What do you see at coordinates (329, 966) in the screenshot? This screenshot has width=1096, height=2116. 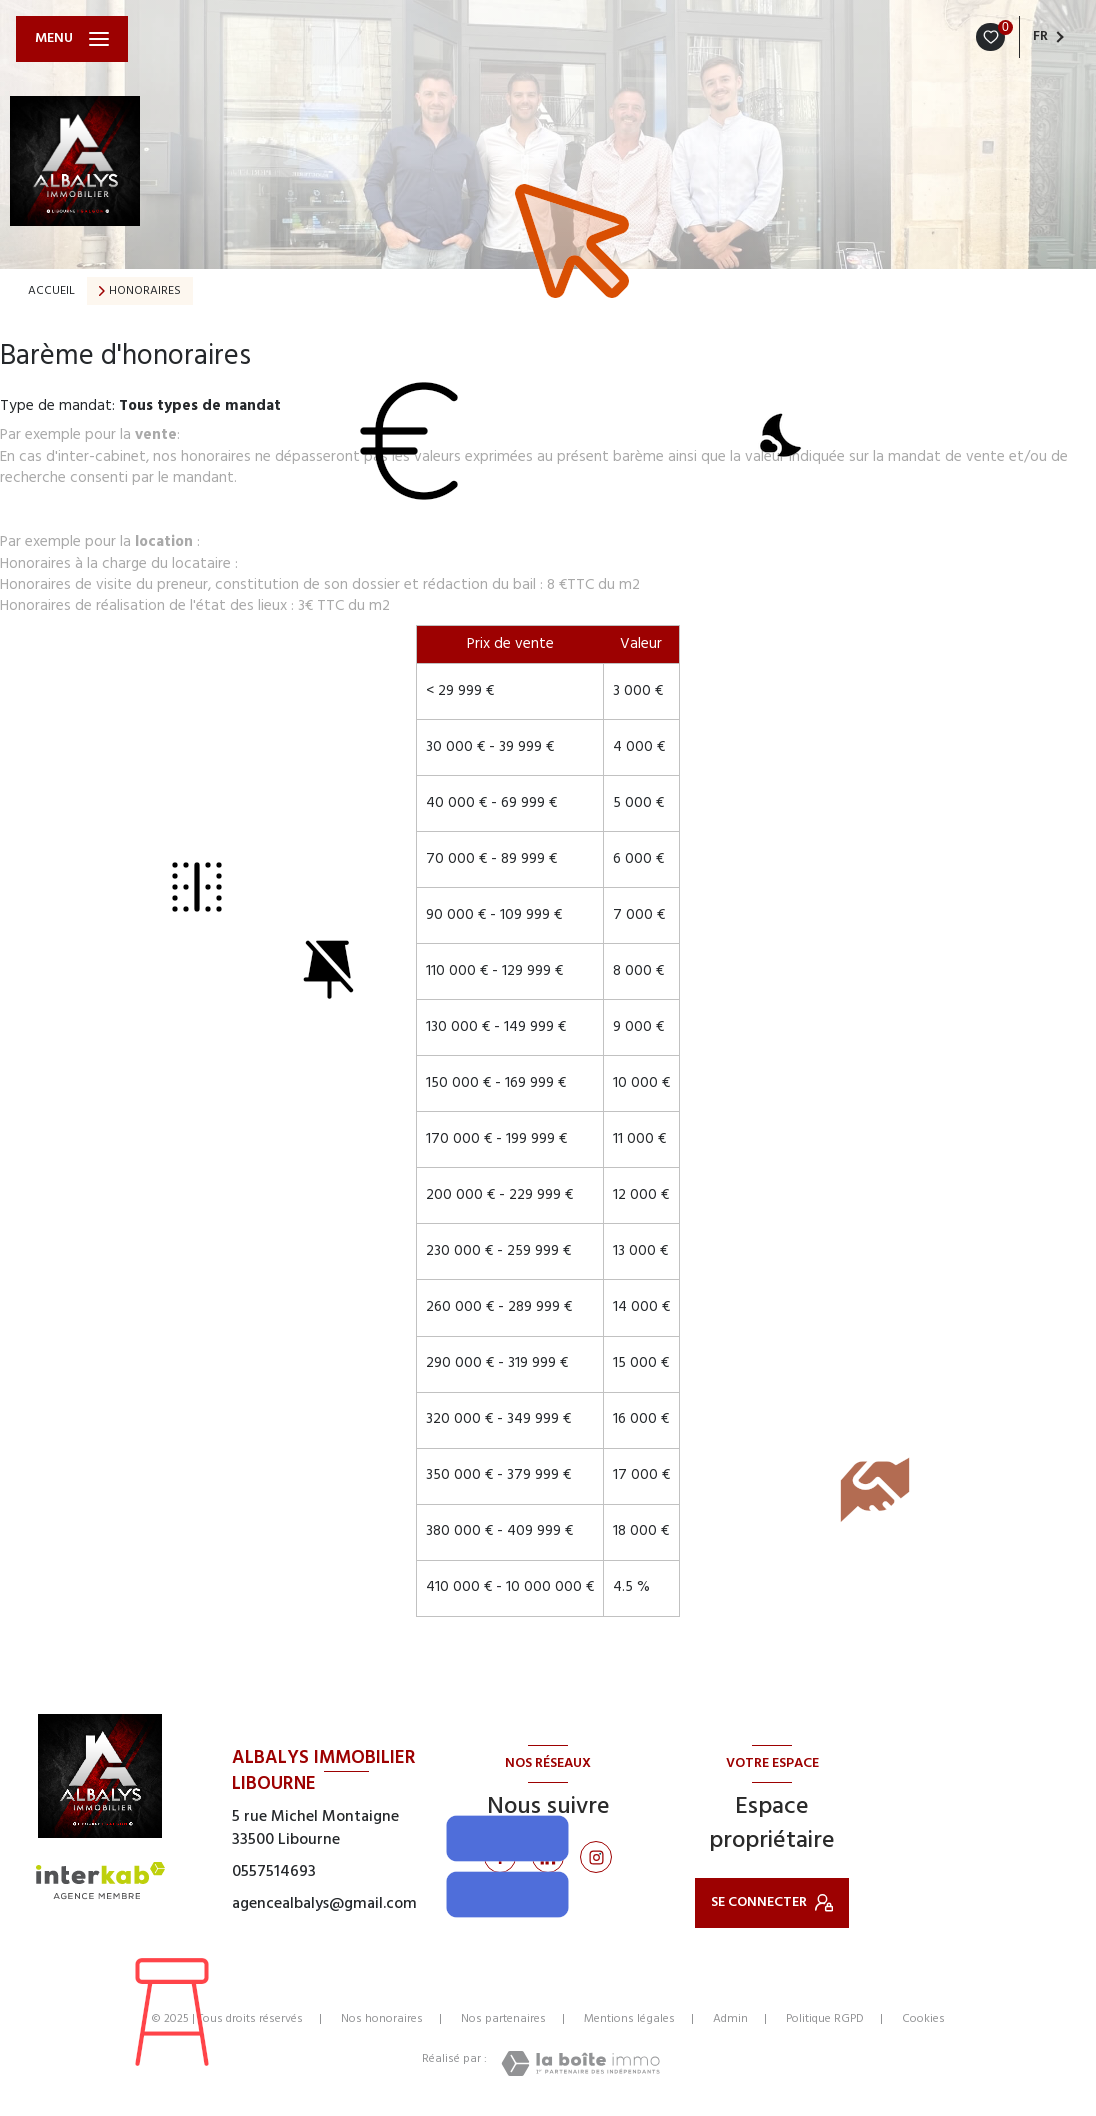 I see `unpin this item` at bounding box center [329, 966].